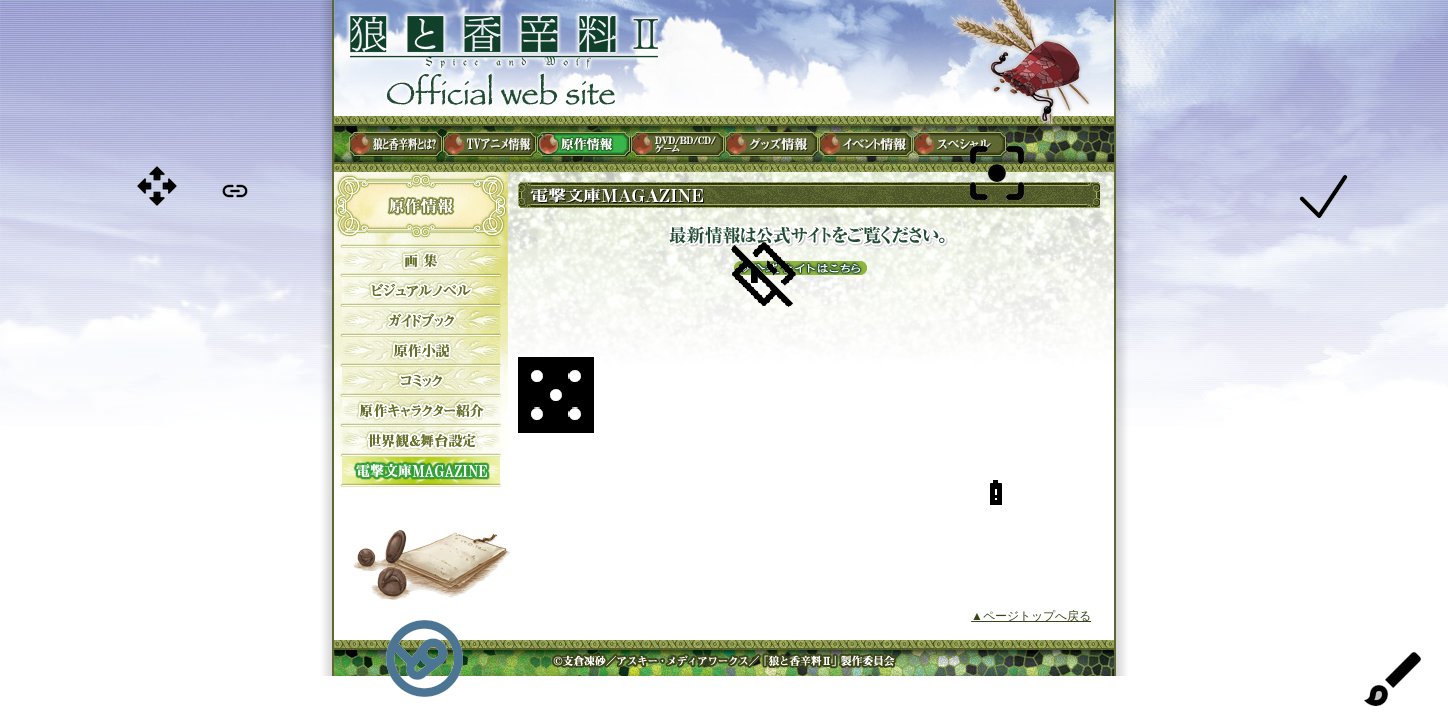 The image size is (1448, 720). I want to click on disable navigation or directions, so click(764, 274).